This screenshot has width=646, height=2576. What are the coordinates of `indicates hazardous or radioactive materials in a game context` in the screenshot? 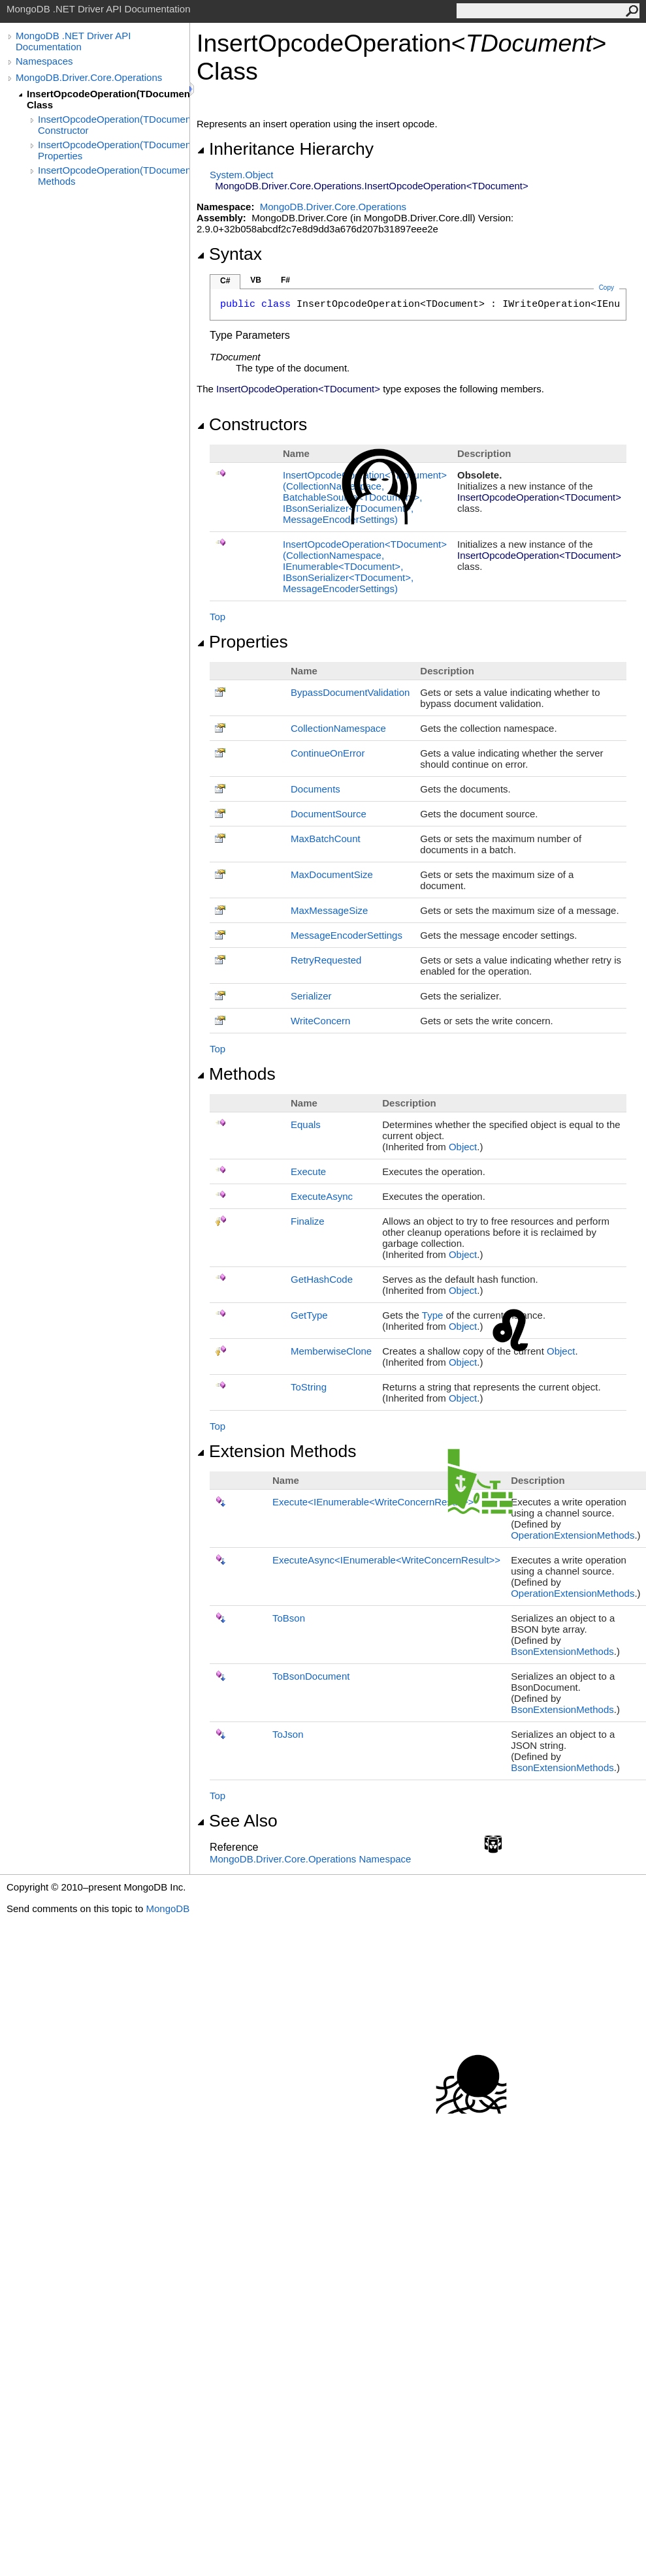 It's located at (493, 1844).